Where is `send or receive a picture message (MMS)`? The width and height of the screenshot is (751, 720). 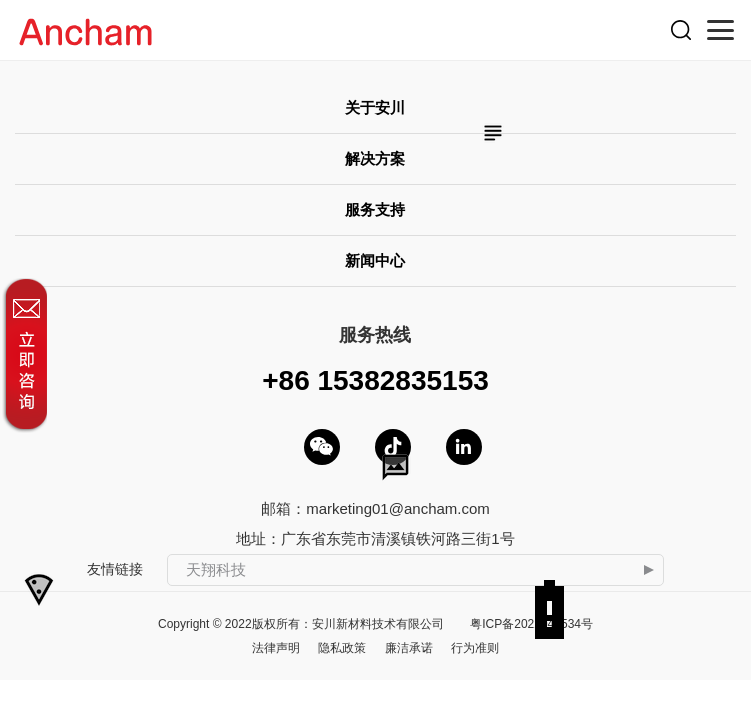
send or receive a picture message (MMS) is located at coordinates (395, 467).